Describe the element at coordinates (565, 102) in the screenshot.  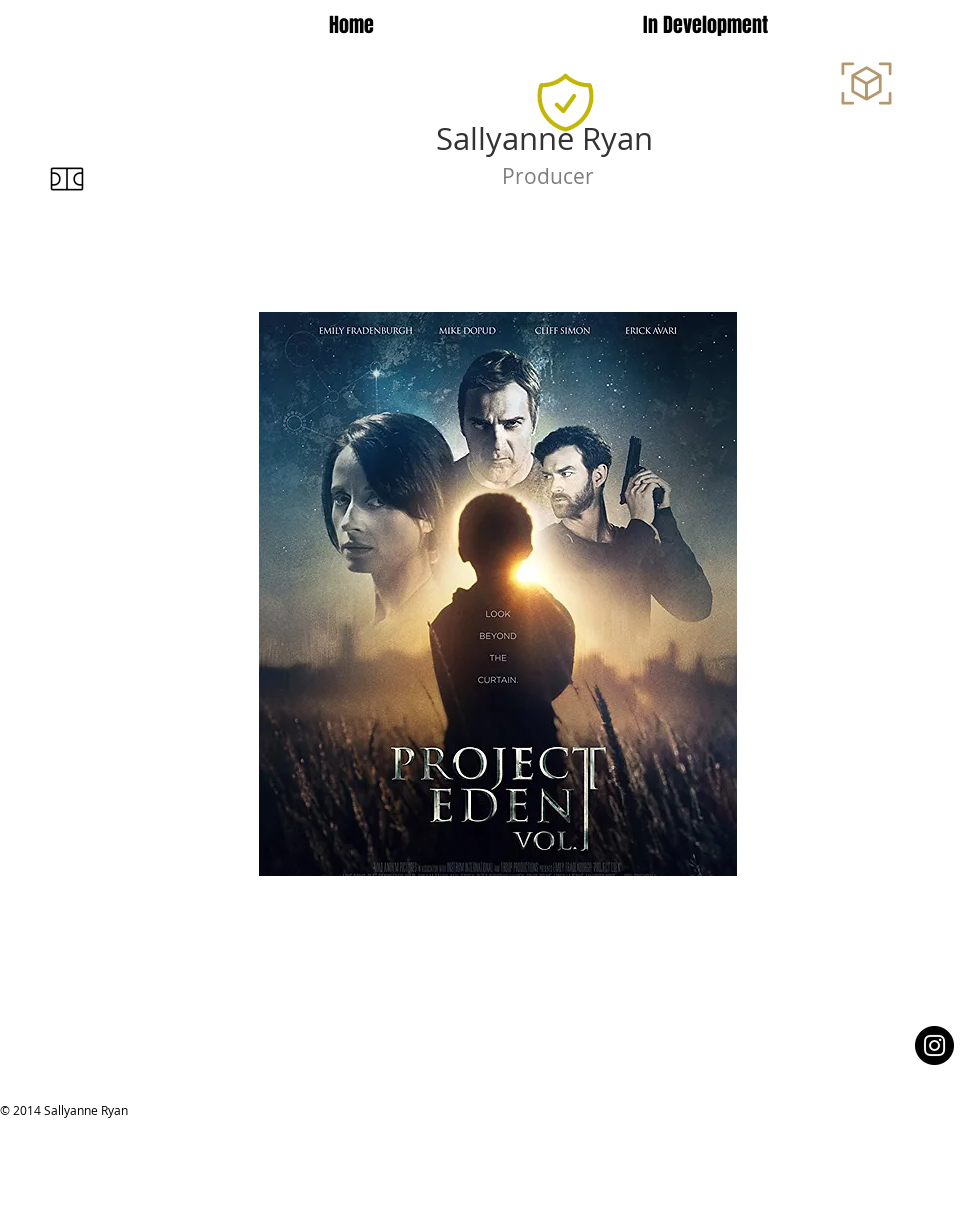
I see `indicates verified security or protection status` at that location.